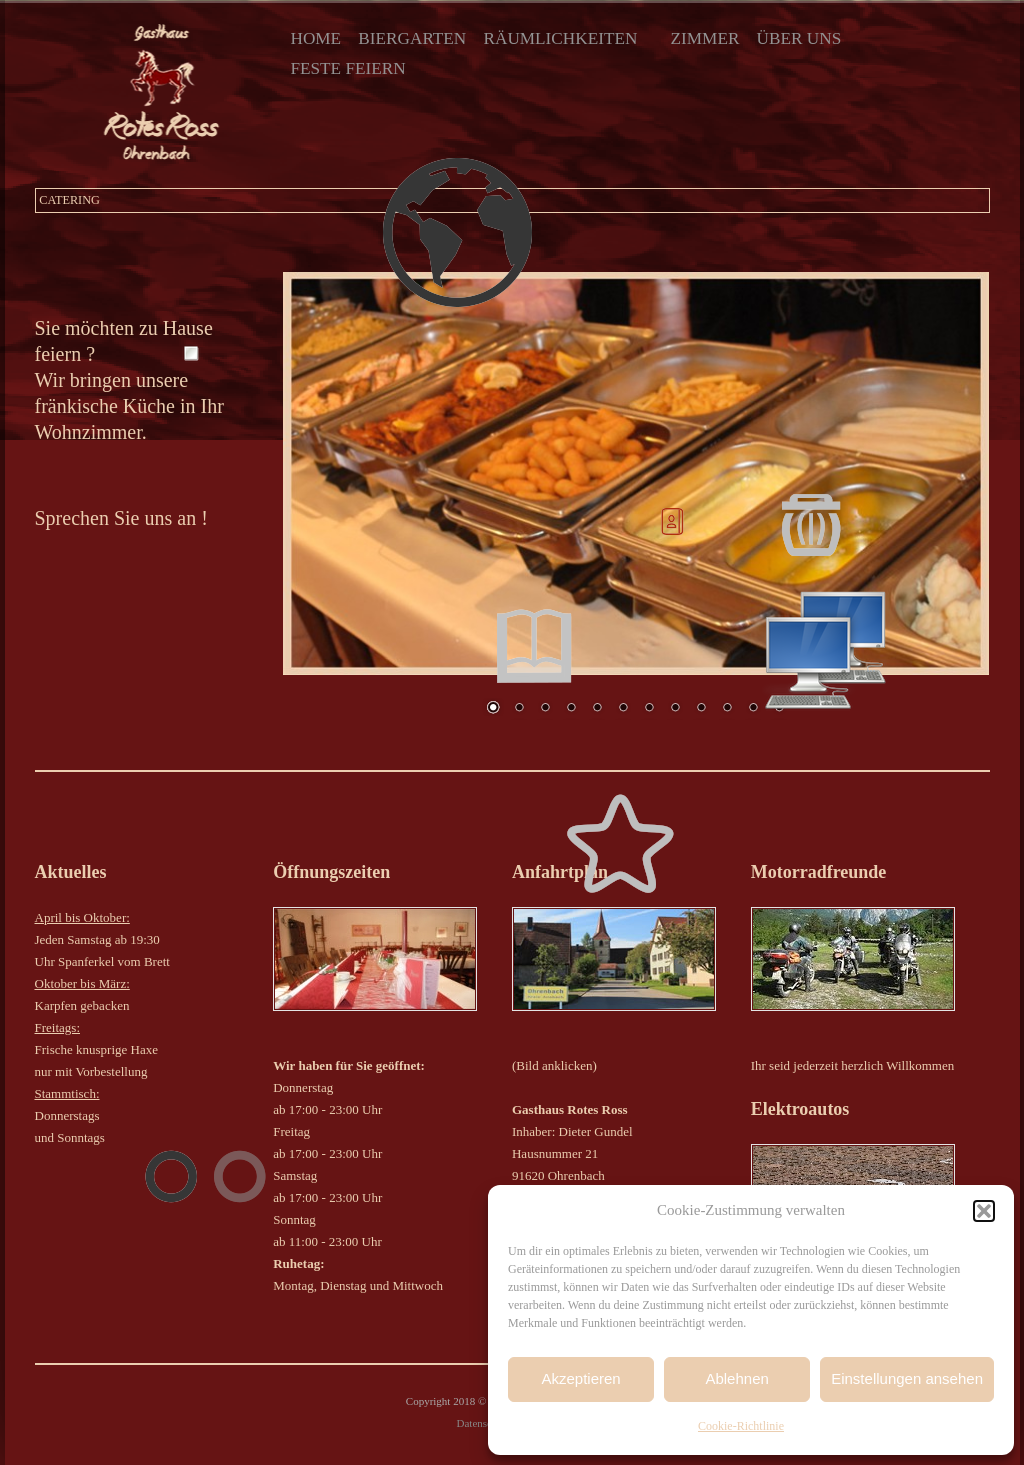 The image size is (1024, 1465). I want to click on stop media playback, so click(191, 353).